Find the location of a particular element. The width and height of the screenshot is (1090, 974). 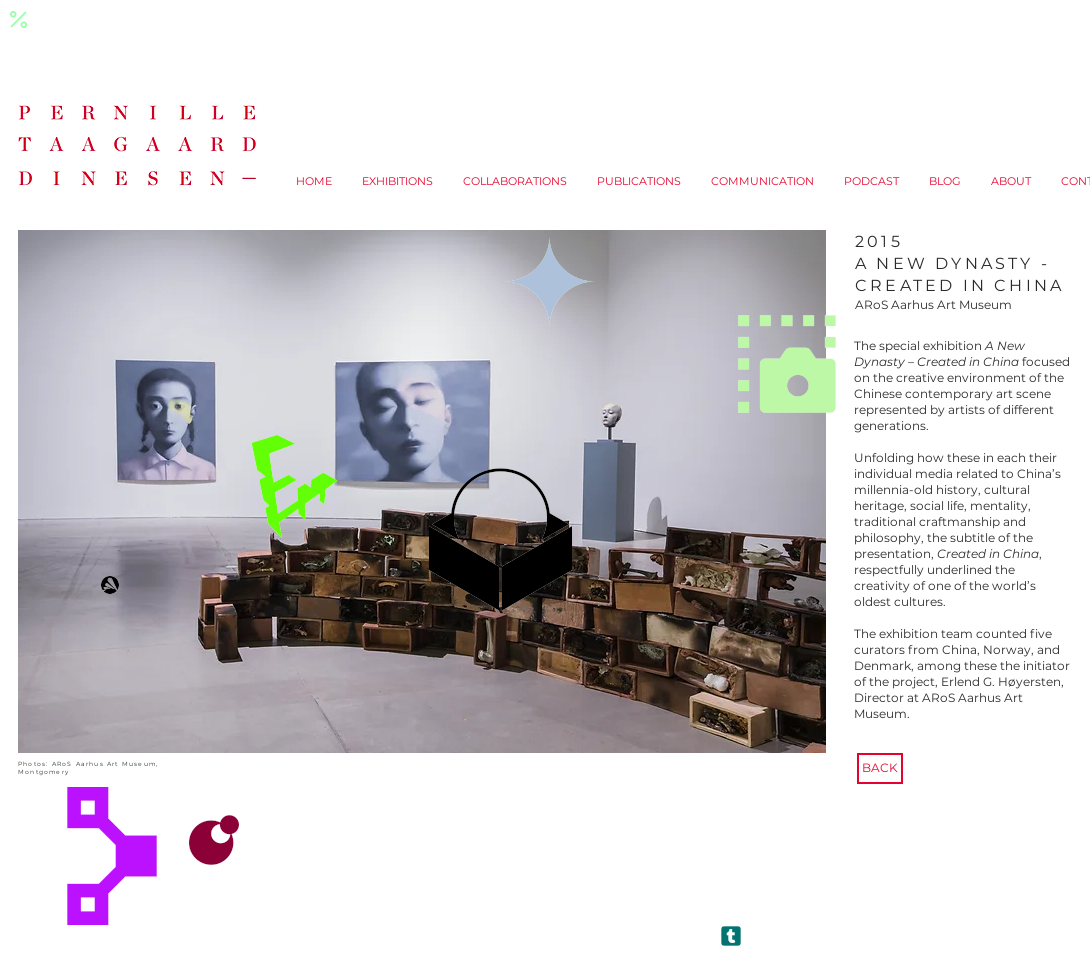

open Google Gemini AI assistant is located at coordinates (549, 281).